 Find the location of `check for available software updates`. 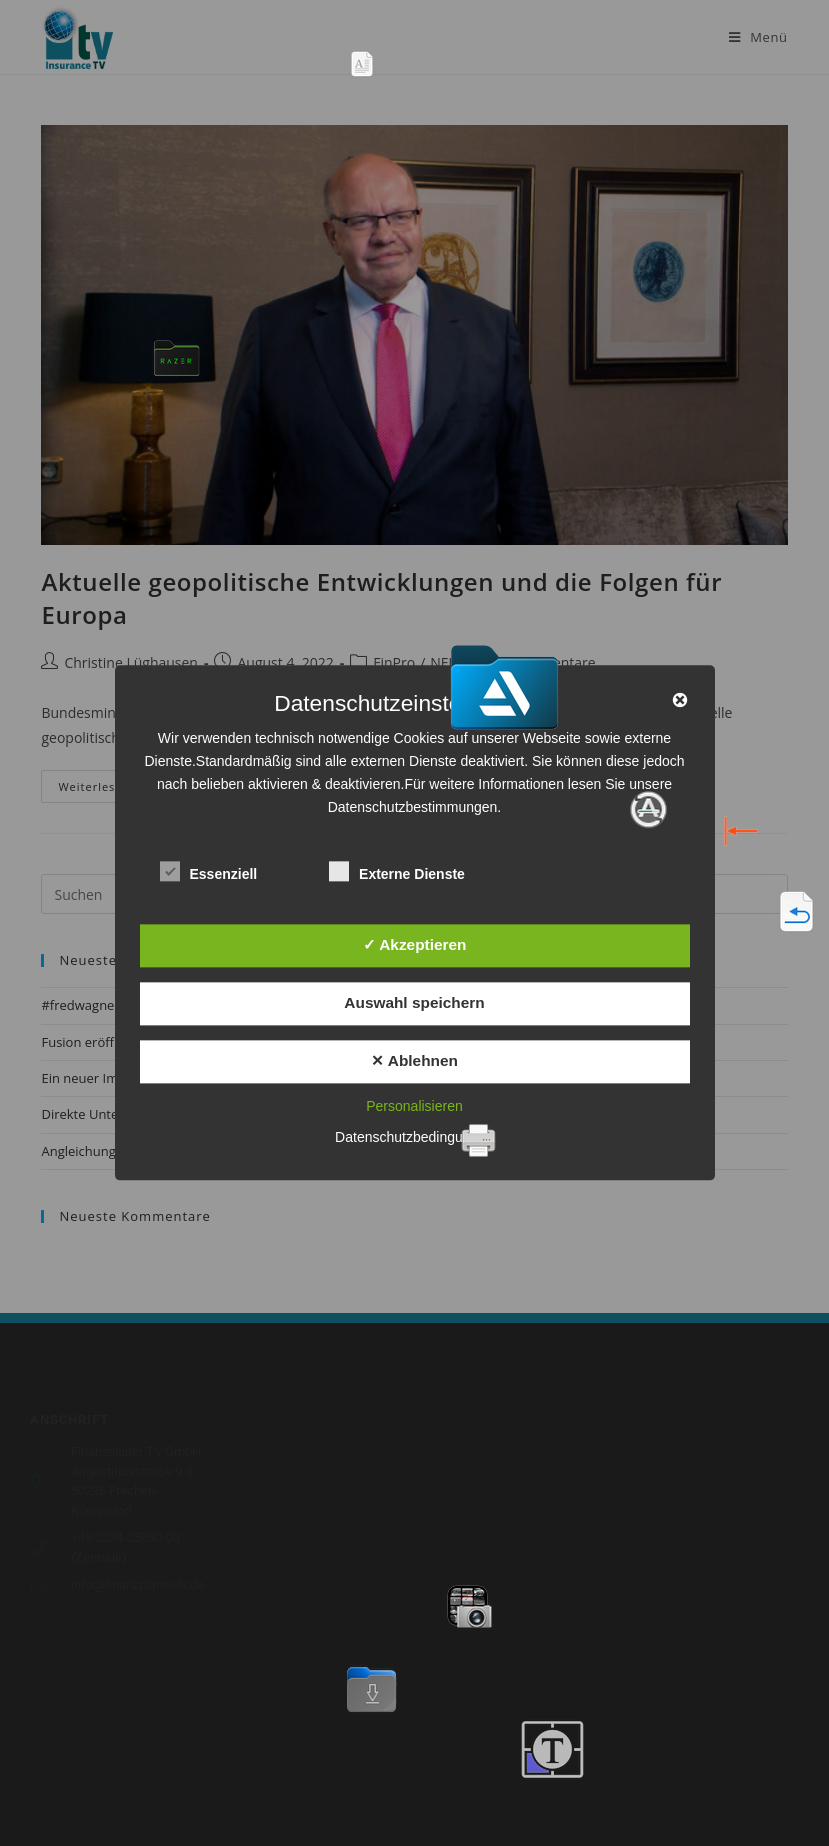

check for available software updates is located at coordinates (648, 809).